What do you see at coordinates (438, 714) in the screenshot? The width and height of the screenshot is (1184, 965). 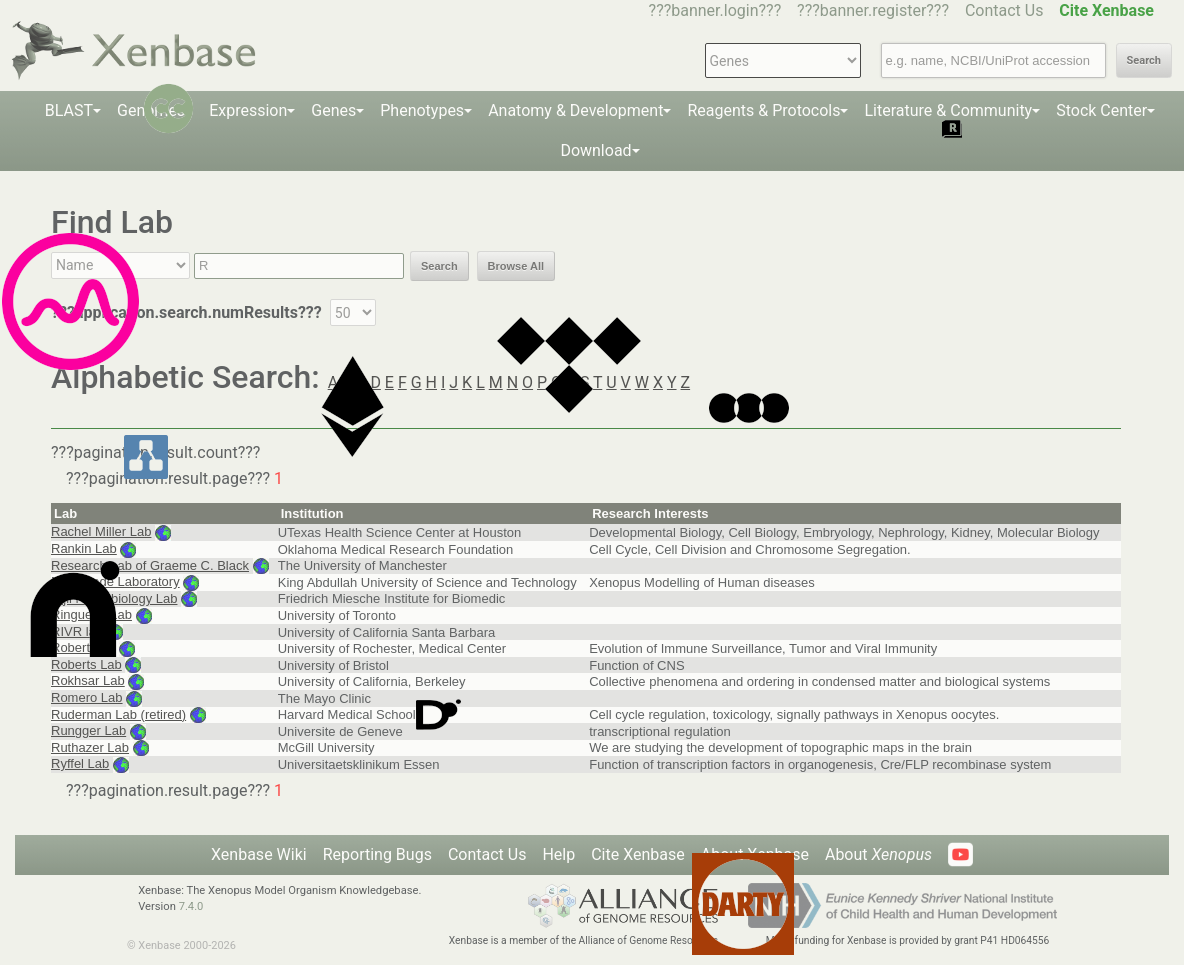 I see `D programming language logo` at bounding box center [438, 714].